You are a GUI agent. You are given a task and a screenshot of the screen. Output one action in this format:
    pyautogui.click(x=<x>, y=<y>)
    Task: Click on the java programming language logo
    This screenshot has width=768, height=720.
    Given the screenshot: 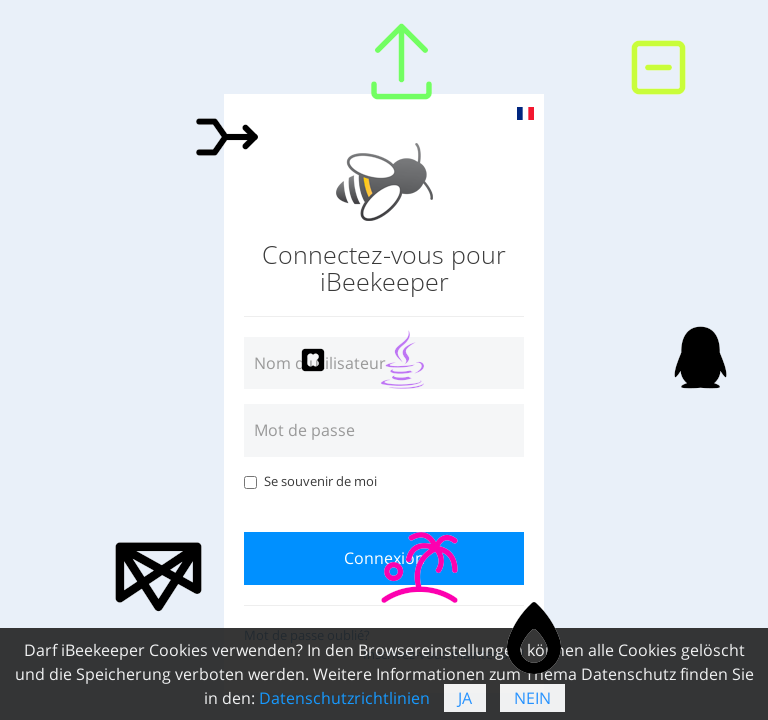 What is the action you would take?
    pyautogui.click(x=402, y=359)
    